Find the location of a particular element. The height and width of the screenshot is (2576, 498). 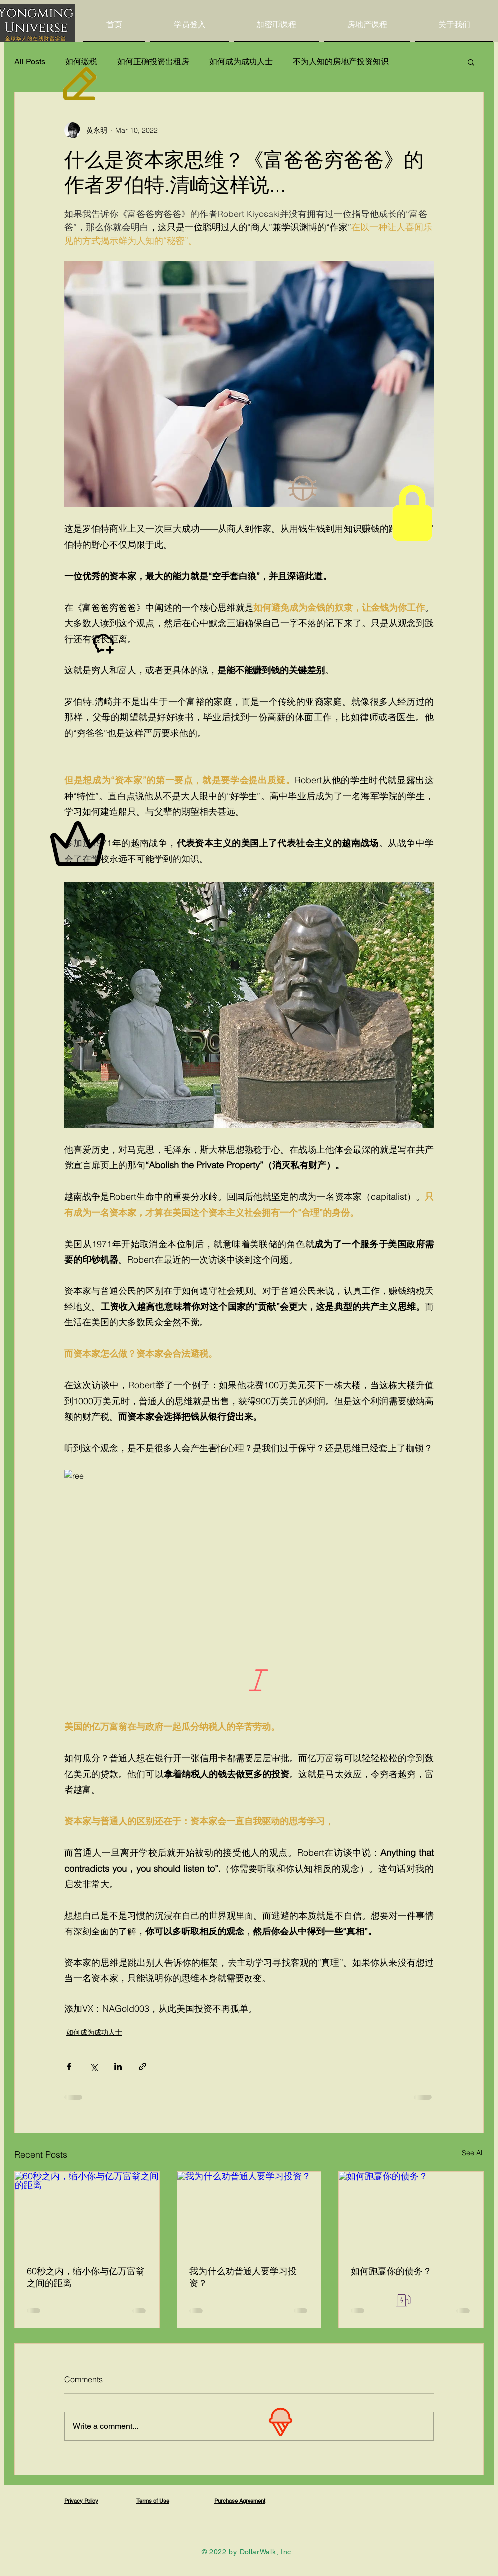

edit text or content is located at coordinates (79, 84).